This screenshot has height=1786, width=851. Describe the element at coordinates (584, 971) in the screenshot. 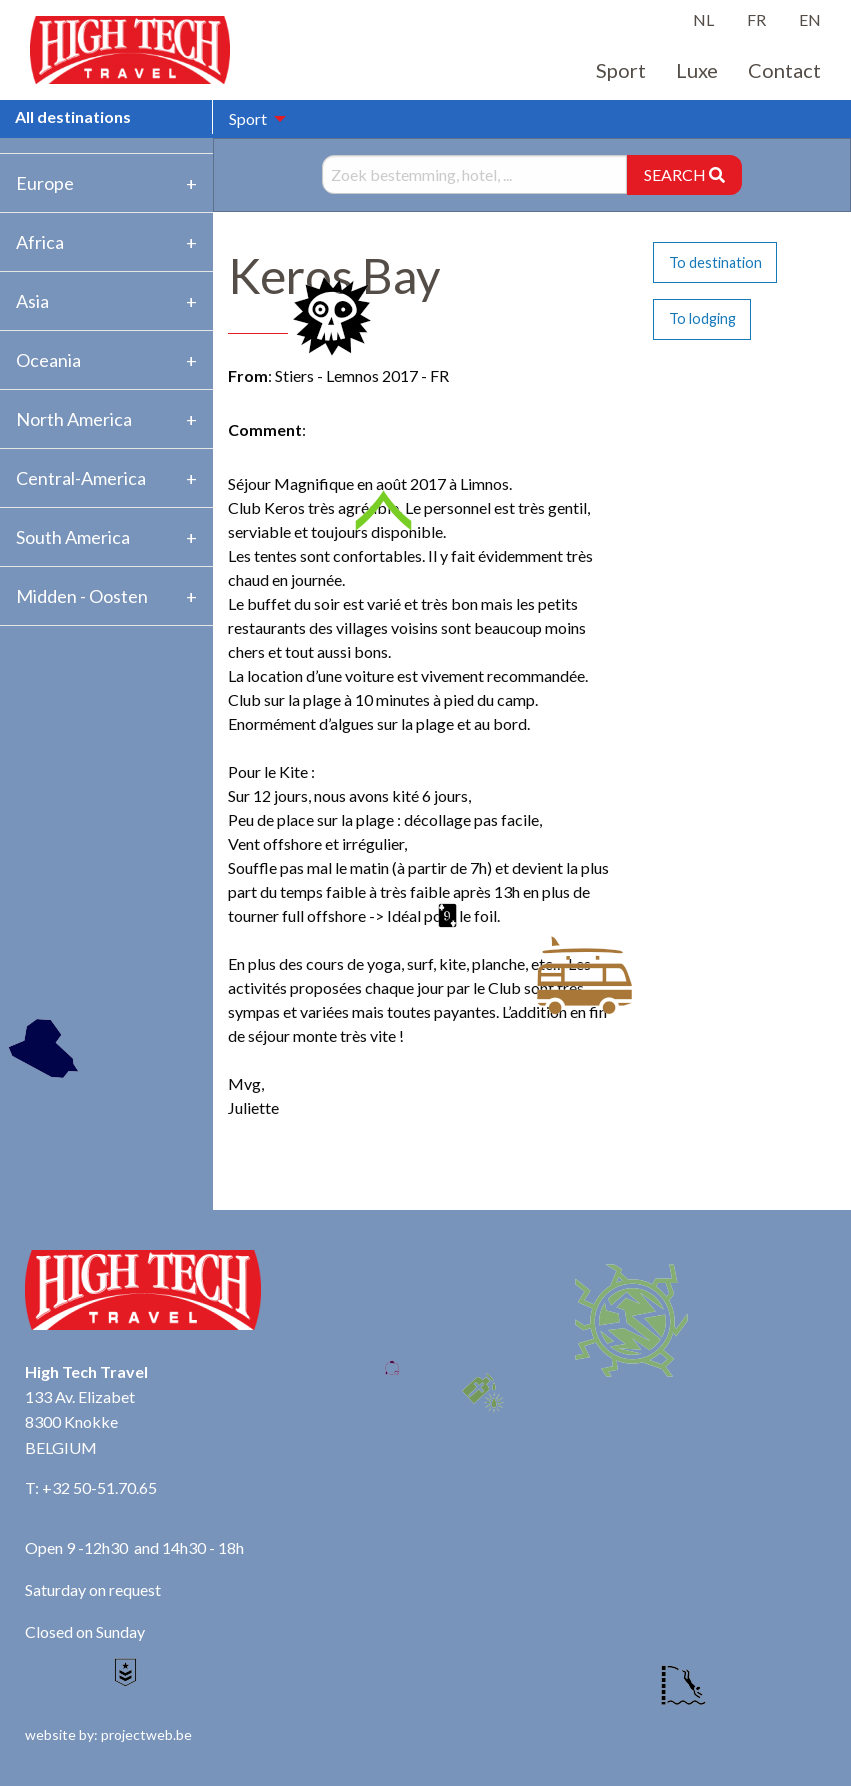

I see `browse surf or beach-related activities` at that location.